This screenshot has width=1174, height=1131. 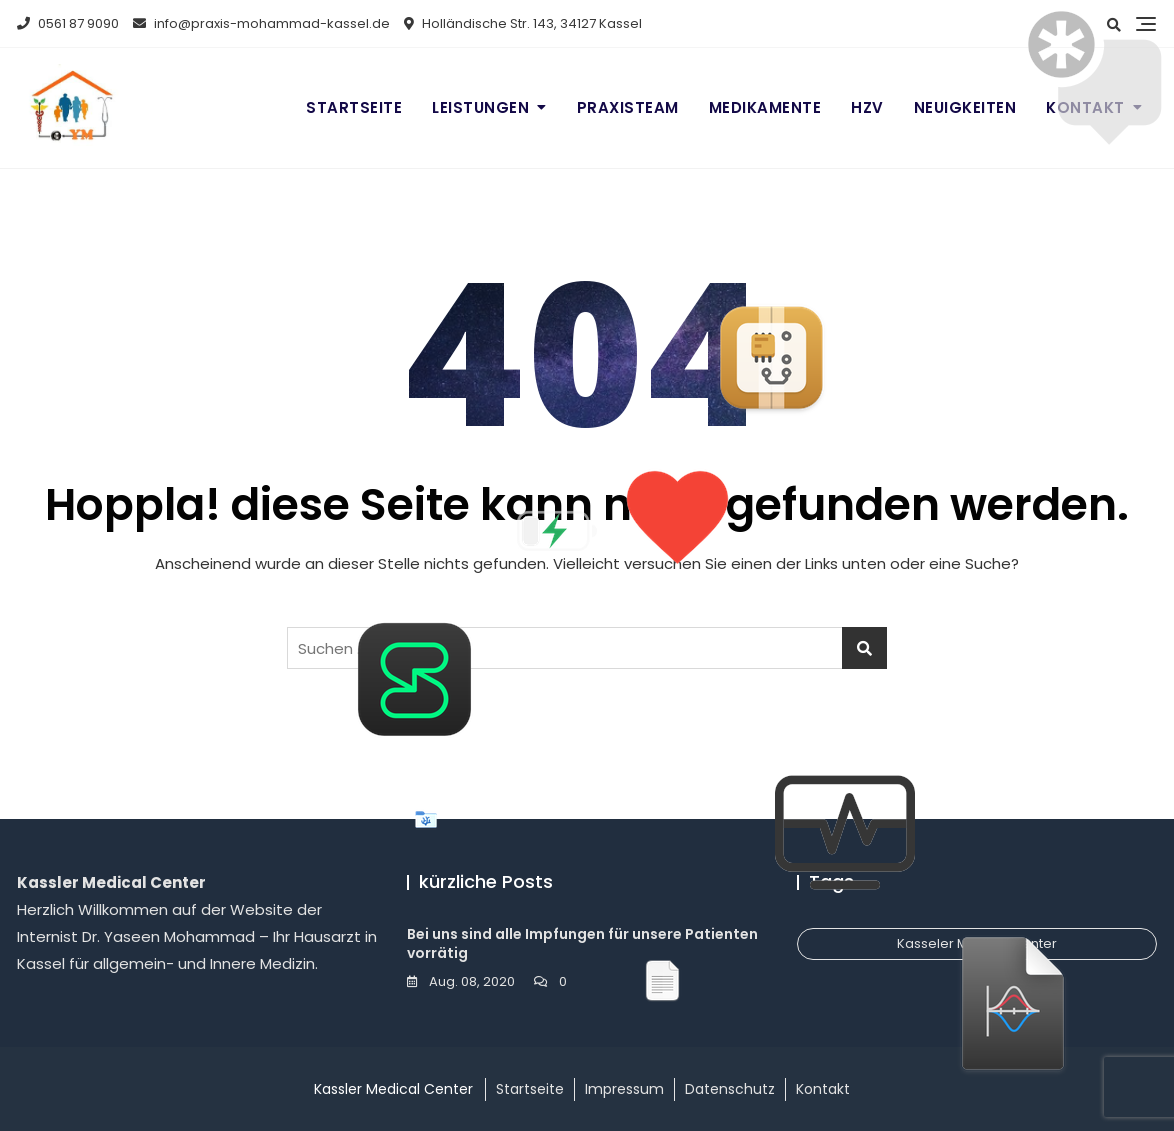 What do you see at coordinates (1095, 78) in the screenshot?
I see `configure notification settings` at bounding box center [1095, 78].